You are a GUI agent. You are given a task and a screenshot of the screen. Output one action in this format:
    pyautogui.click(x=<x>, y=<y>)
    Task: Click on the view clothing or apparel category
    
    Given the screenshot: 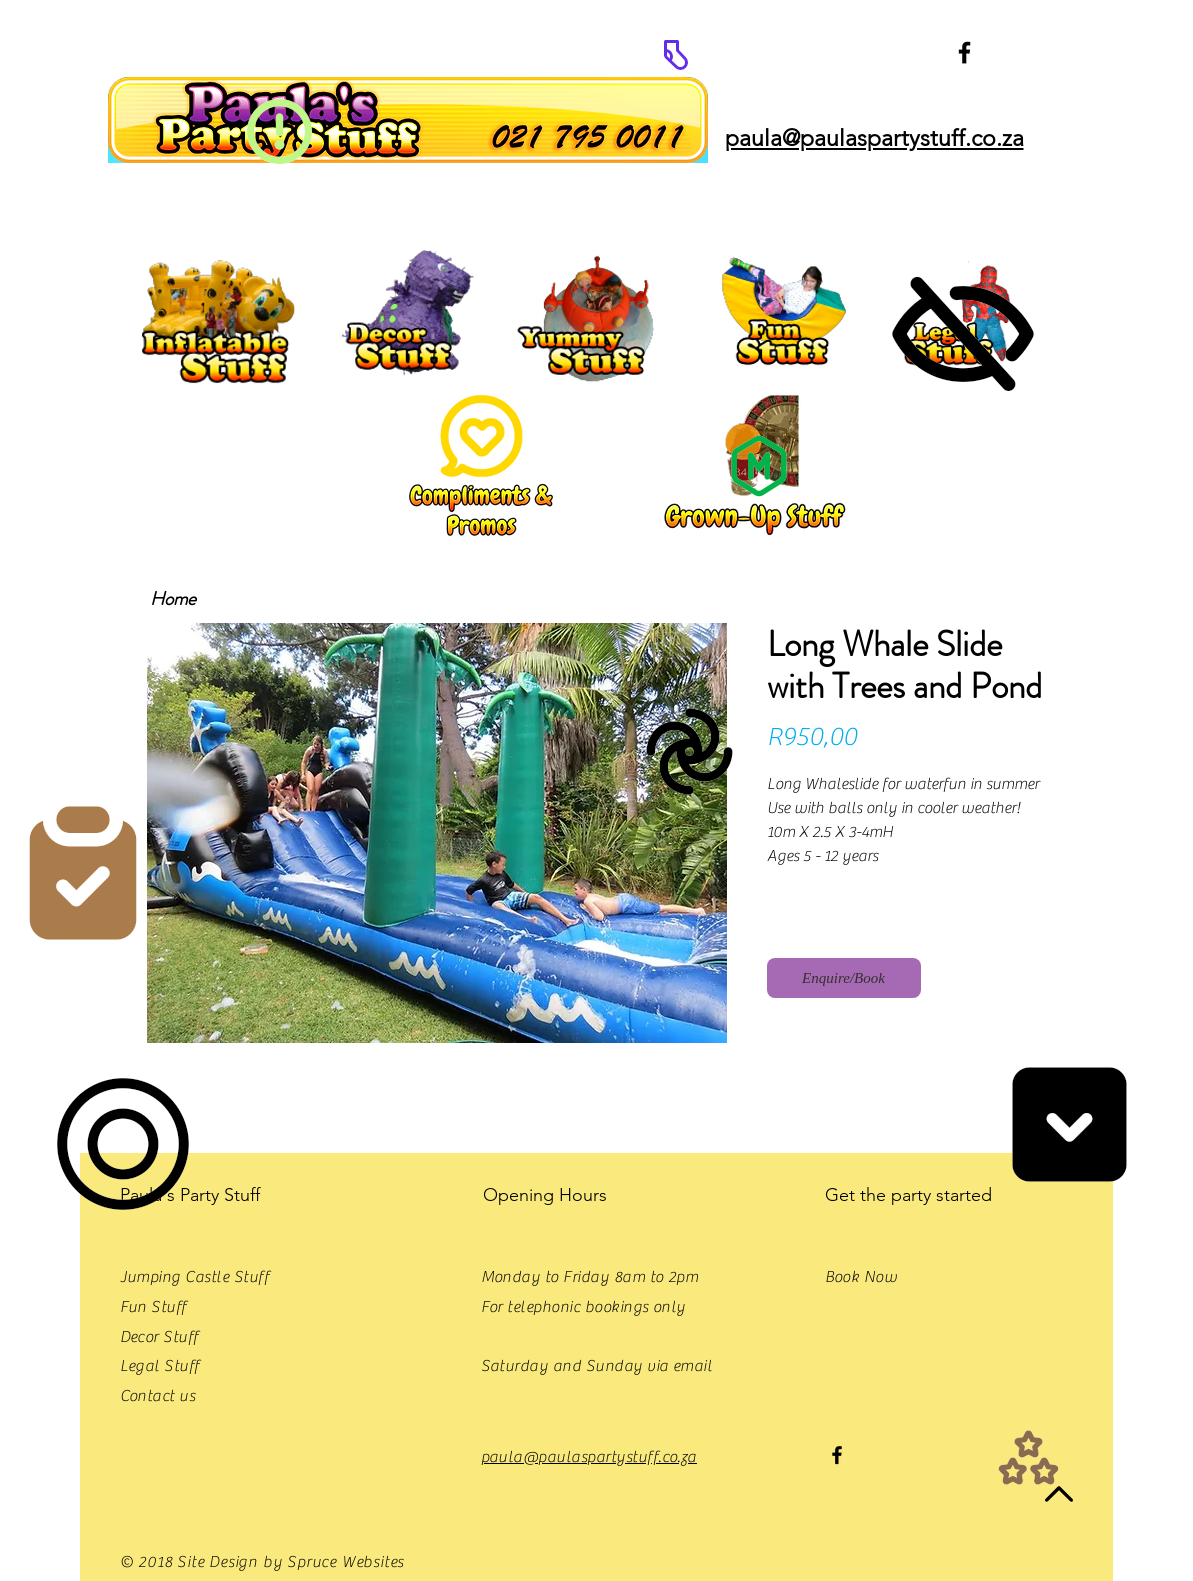 What is the action you would take?
    pyautogui.click(x=676, y=55)
    